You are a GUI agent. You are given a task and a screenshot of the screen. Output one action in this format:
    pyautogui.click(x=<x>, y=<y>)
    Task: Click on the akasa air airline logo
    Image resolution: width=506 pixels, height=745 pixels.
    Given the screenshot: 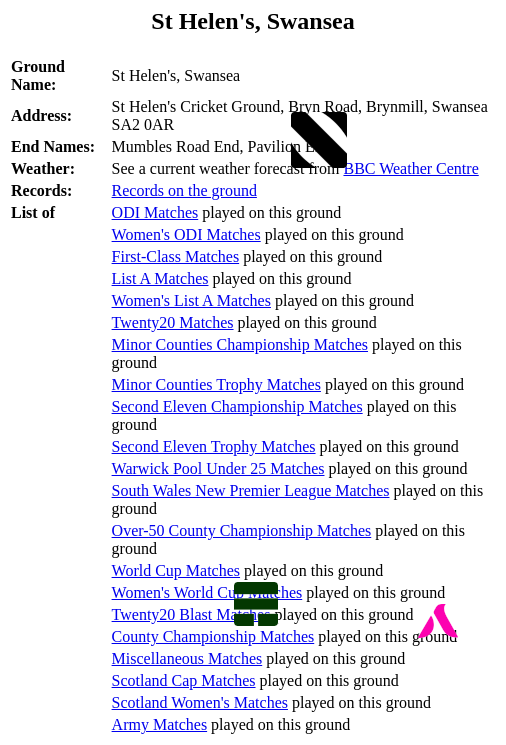 What is the action you would take?
    pyautogui.click(x=438, y=621)
    